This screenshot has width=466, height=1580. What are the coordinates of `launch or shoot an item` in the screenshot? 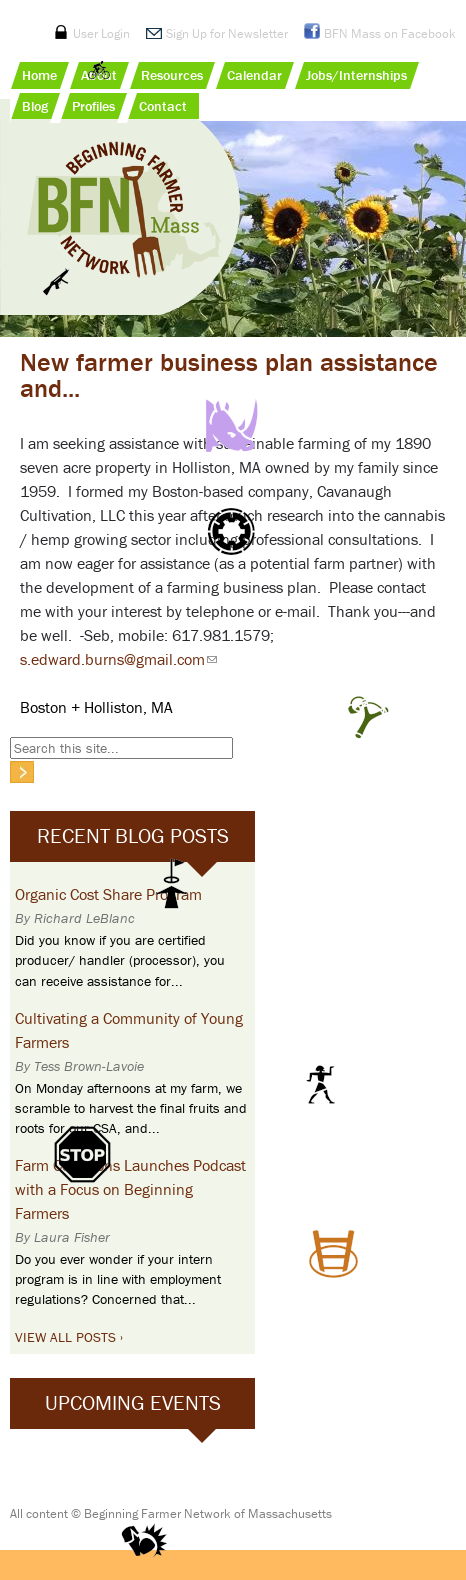 It's located at (367, 717).